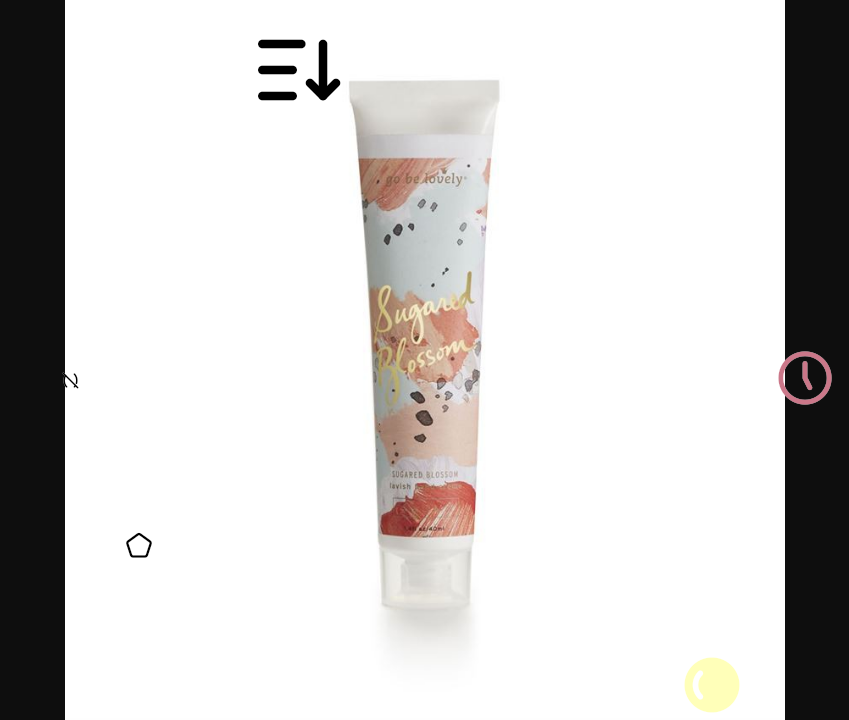  What do you see at coordinates (139, 546) in the screenshot?
I see `pentagon shape indicator` at bounding box center [139, 546].